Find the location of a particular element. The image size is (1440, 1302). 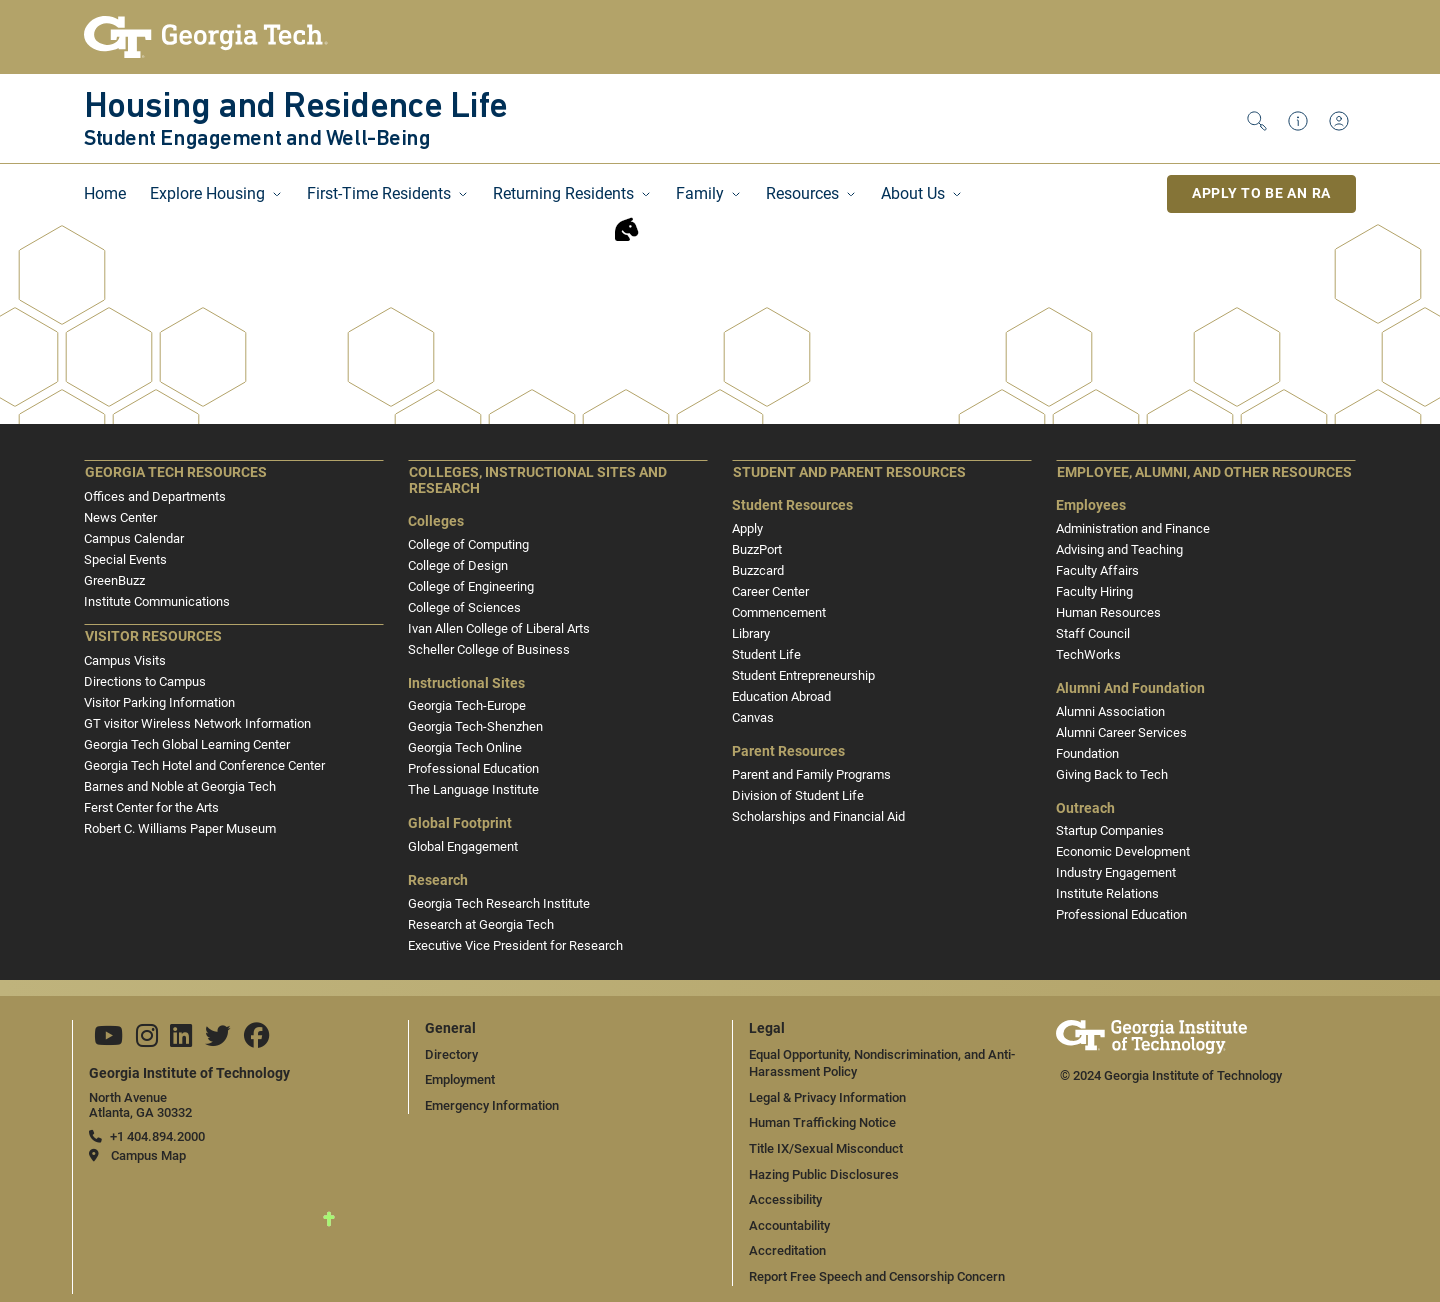

indicates a religious or faith-based feature is located at coordinates (329, 1219).